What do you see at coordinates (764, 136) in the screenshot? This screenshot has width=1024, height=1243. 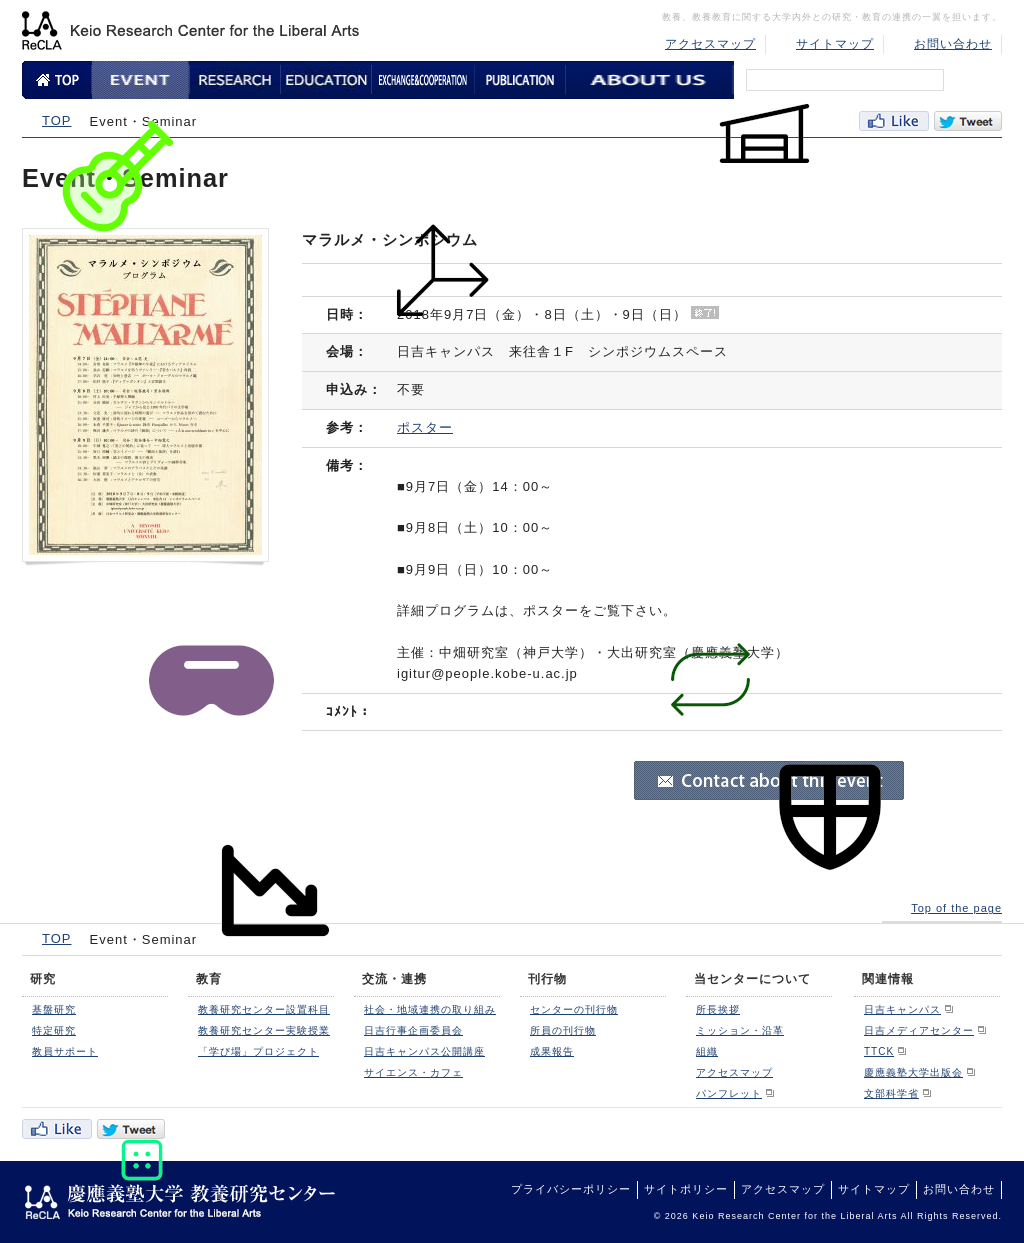 I see `access warehouse or storage inventory` at bounding box center [764, 136].